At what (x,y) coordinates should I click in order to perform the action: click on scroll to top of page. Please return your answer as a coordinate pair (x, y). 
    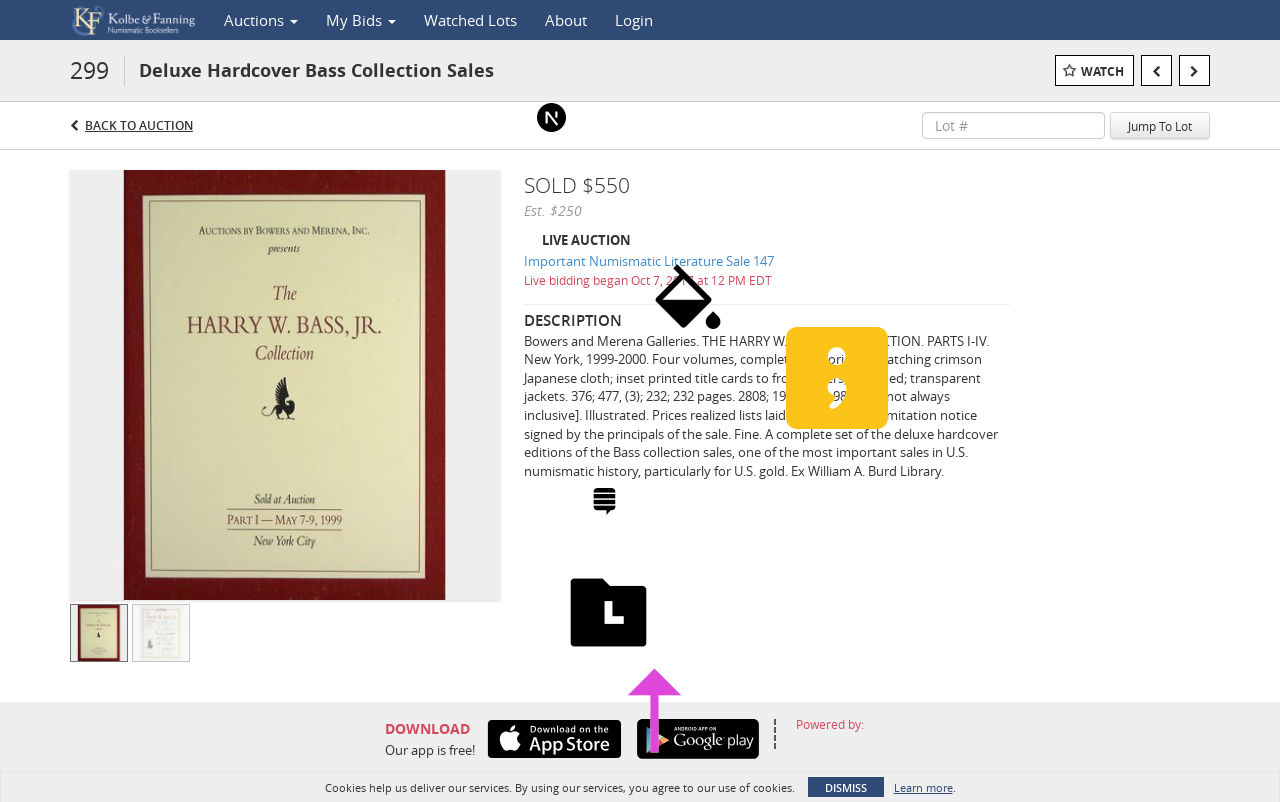
    Looking at the image, I should click on (654, 710).